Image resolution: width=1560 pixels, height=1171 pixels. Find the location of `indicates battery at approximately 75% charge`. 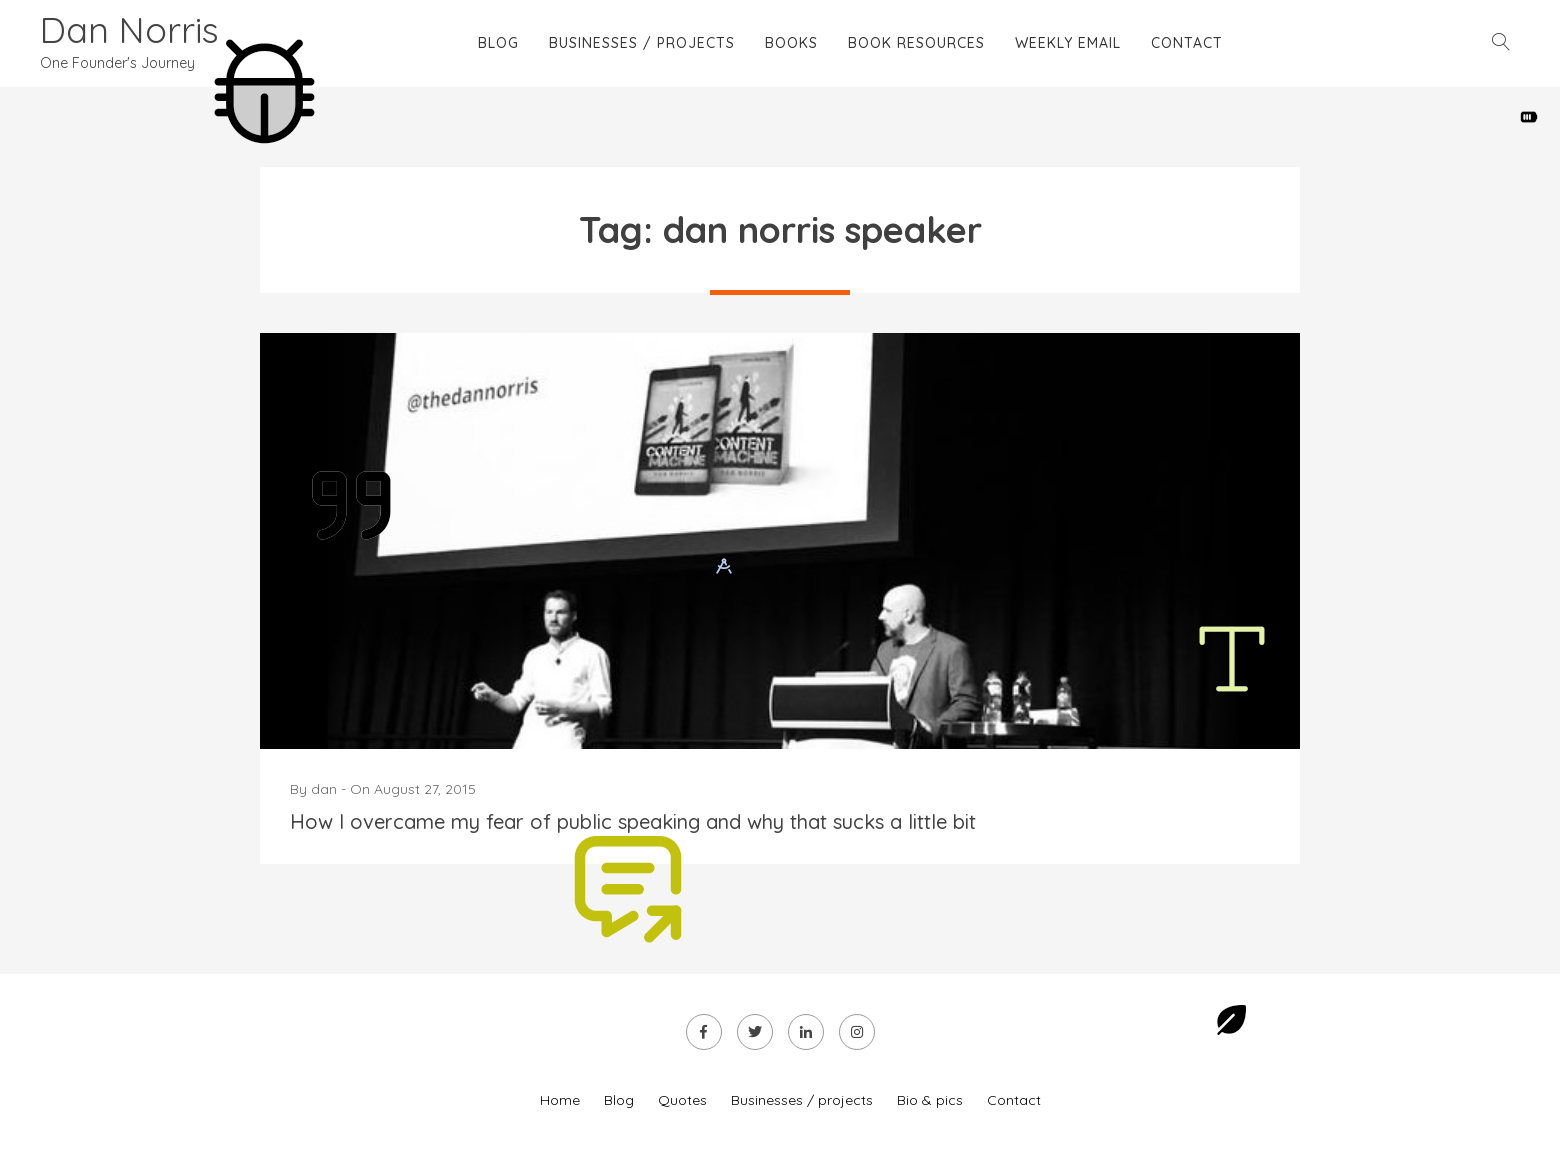

indicates battery at approximately 75% charge is located at coordinates (1529, 117).